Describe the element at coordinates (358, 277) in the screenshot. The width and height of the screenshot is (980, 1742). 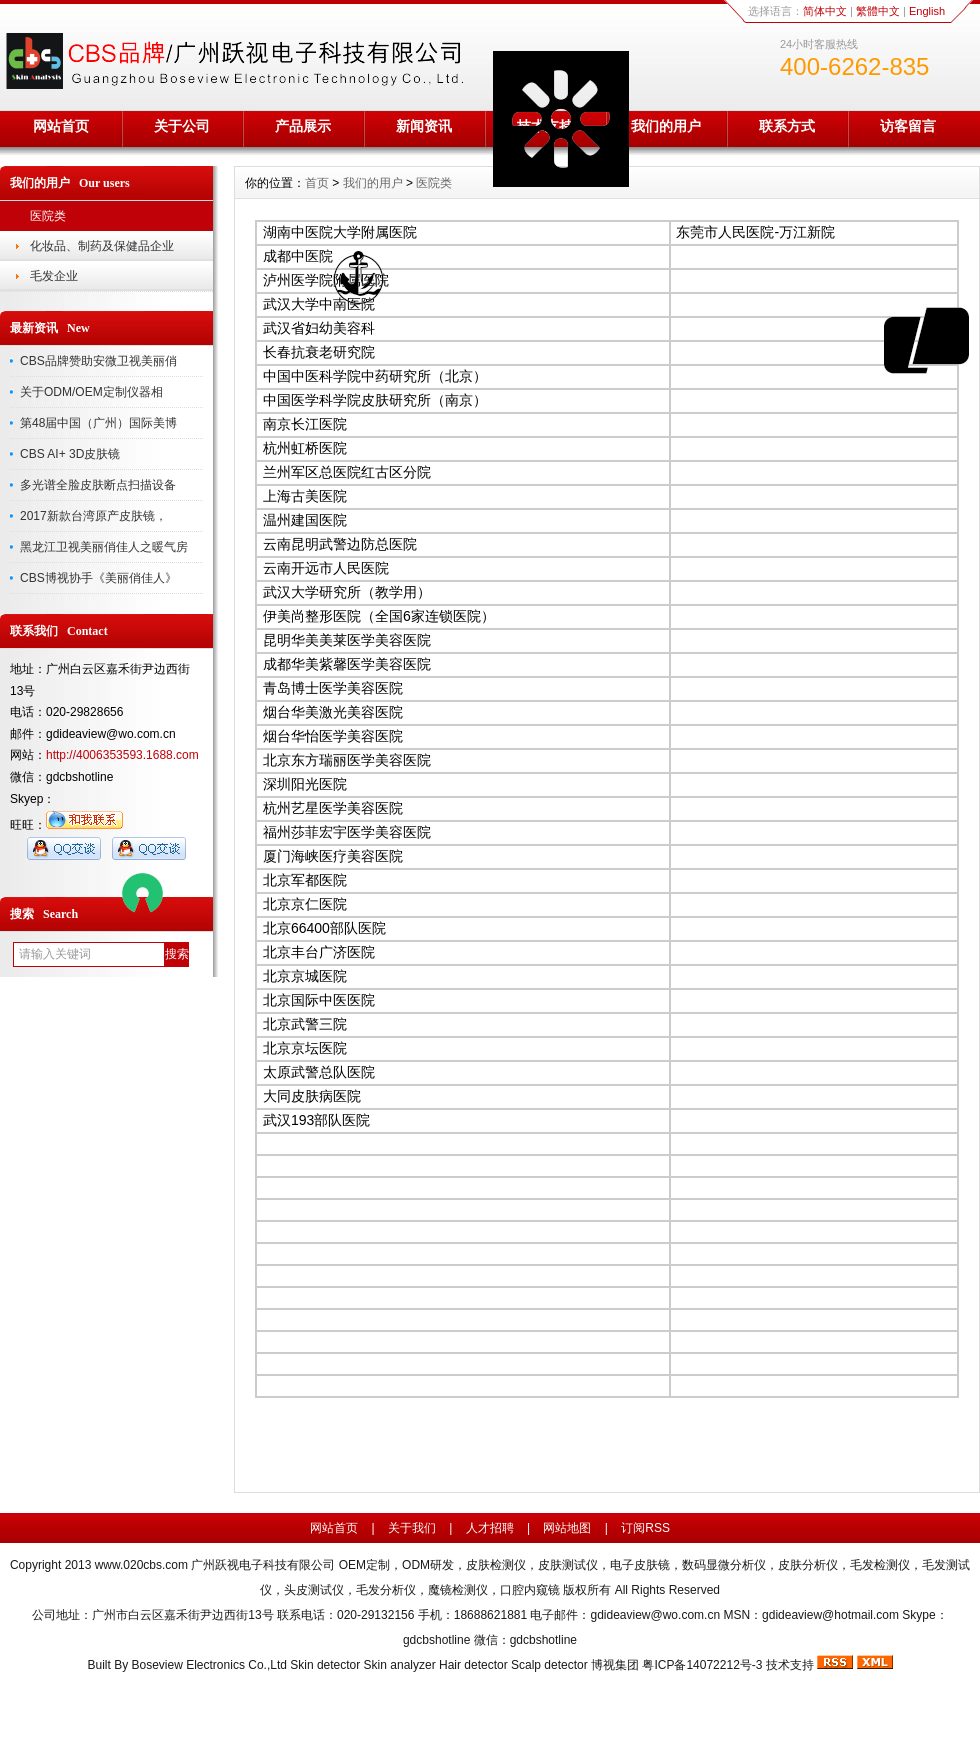
I see `oxc javascript toolchain logo` at that location.